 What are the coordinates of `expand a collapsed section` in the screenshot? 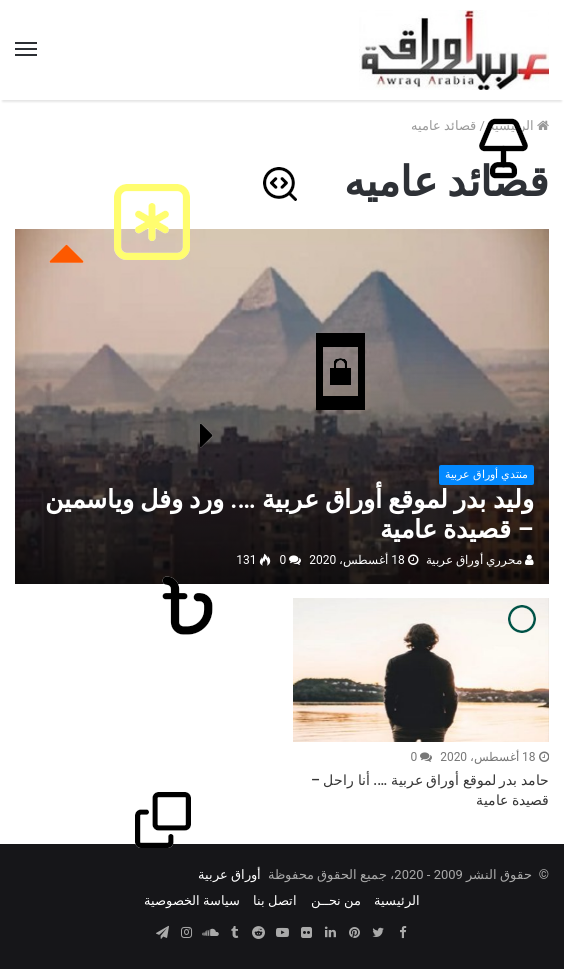 It's located at (66, 253).